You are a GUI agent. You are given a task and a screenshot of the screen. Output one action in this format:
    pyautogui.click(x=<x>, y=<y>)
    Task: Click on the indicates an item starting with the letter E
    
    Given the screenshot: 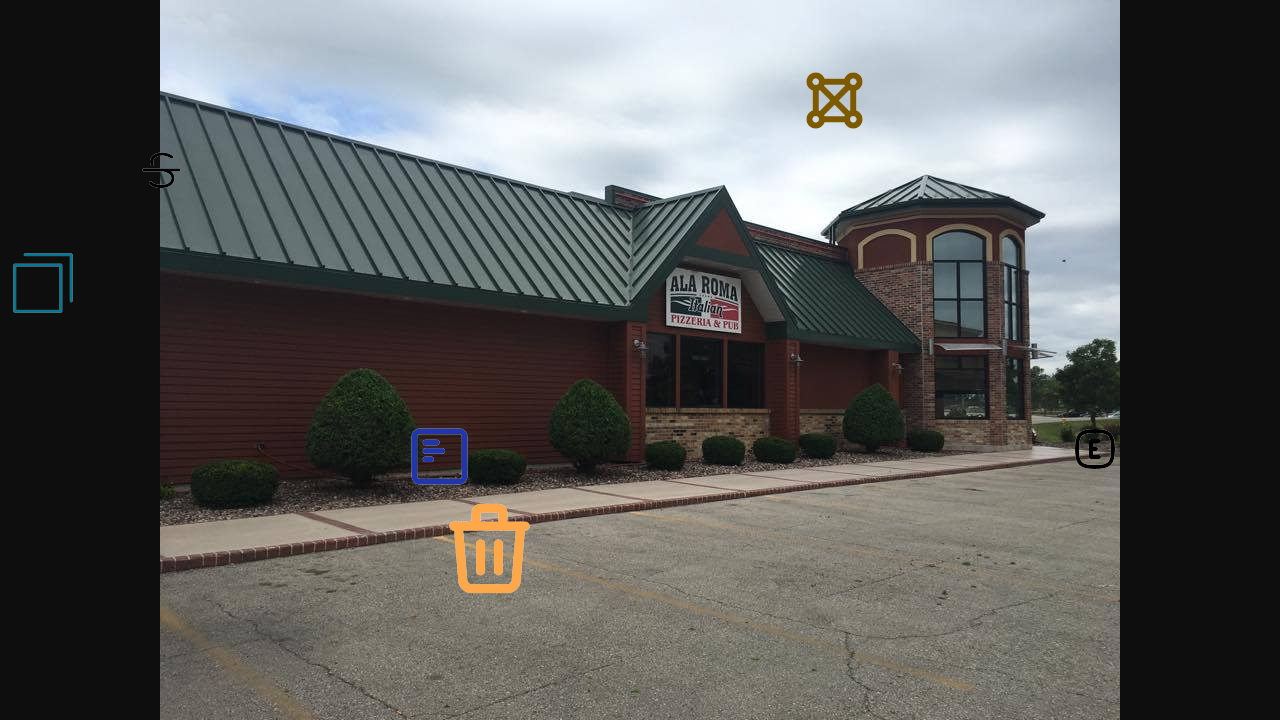 What is the action you would take?
    pyautogui.click(x=1095, y=449)
    